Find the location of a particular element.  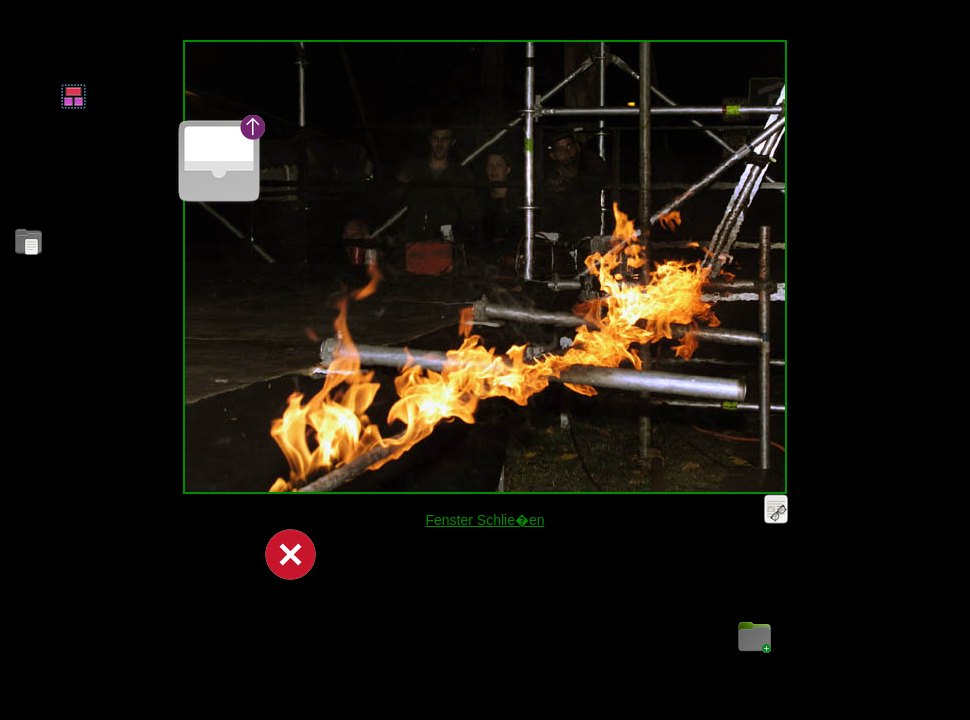

stop or cancel the current action is located at coordinates (290, 554).